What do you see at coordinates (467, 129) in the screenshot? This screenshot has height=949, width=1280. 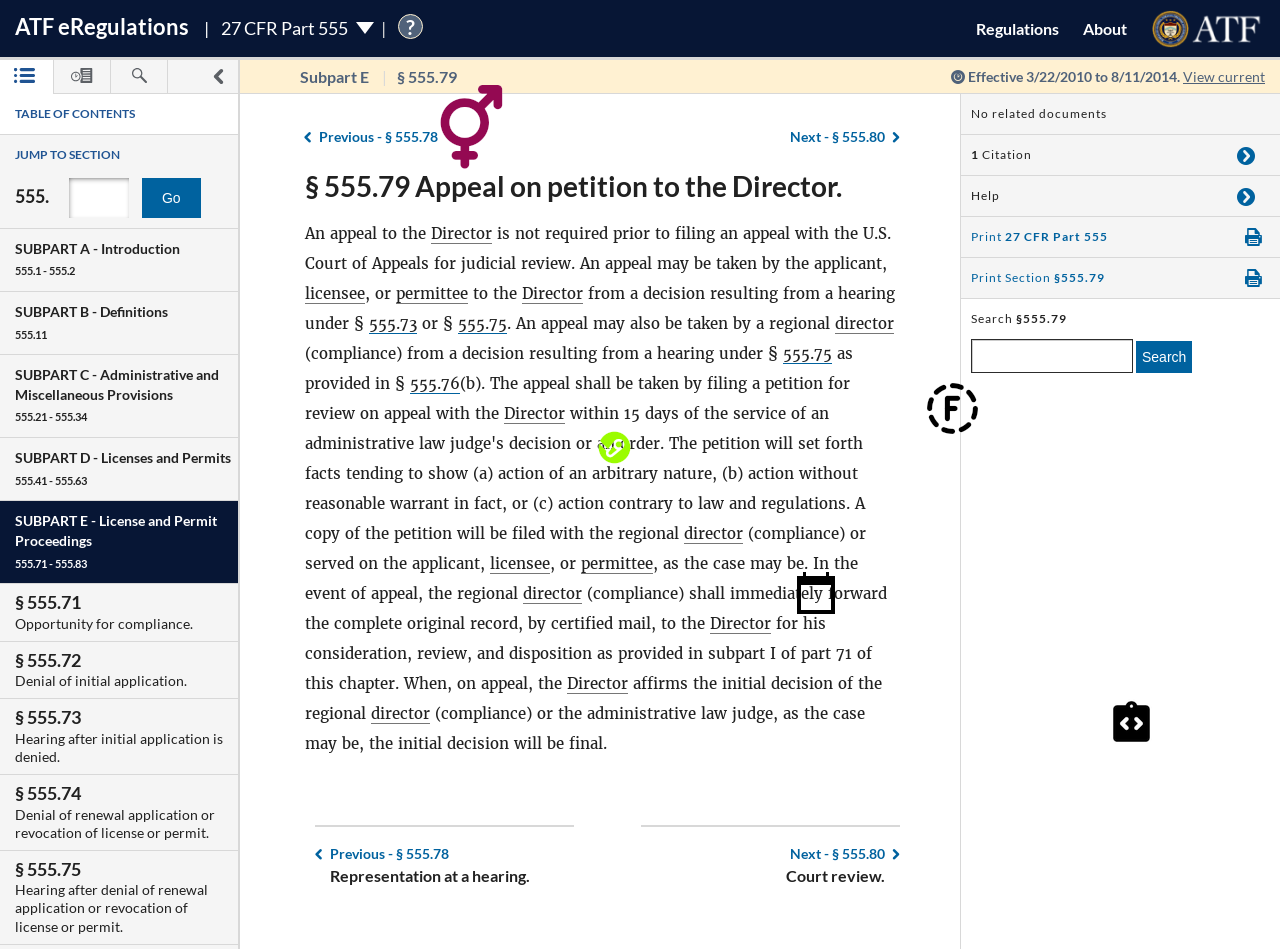 I see `indicates gender options or selection` at bounding box center [467, 129].